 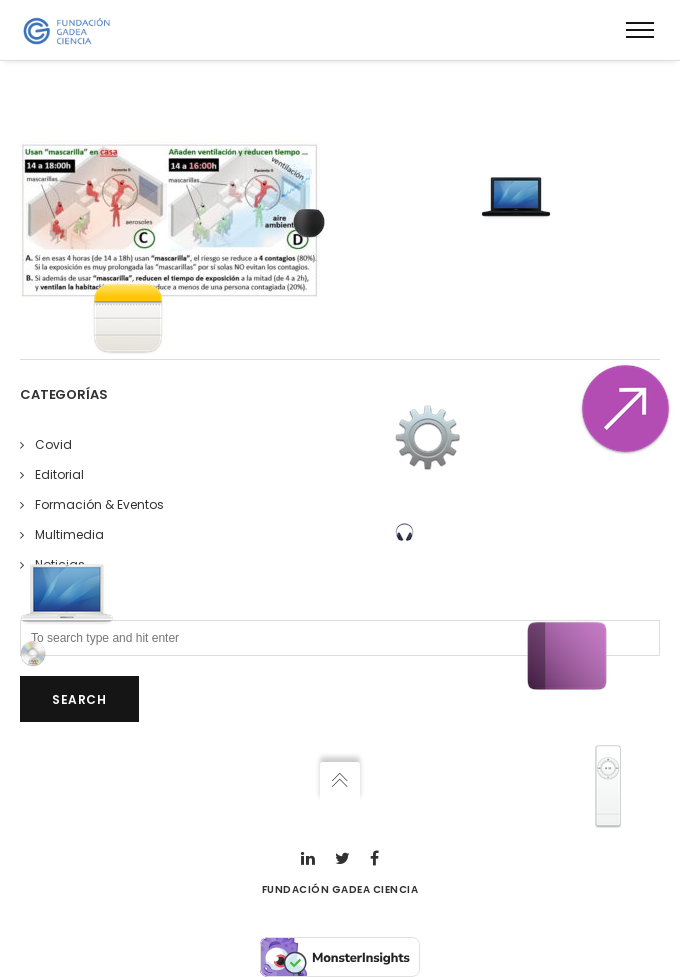 I want to click on represents an apple ibook g4 laptop device, so click(x=67, y=593).